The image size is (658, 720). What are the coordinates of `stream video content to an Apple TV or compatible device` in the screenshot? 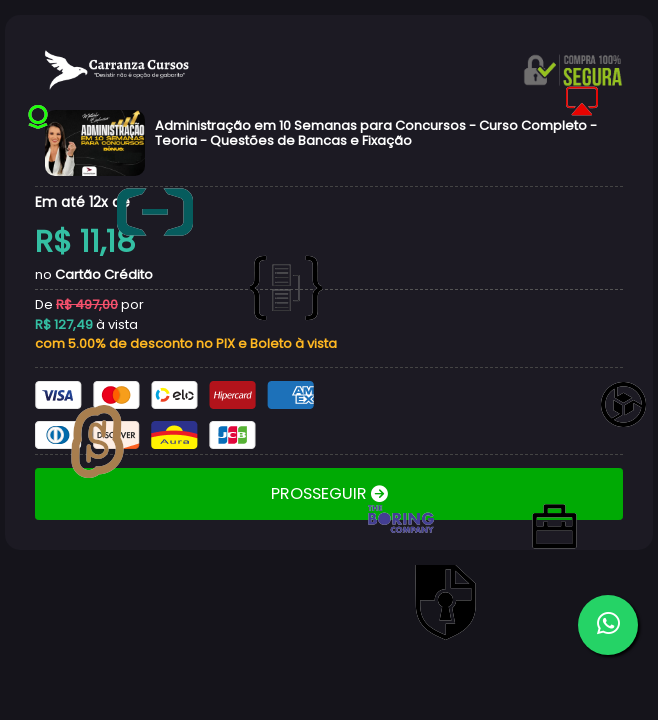 It's located at (582, 101).